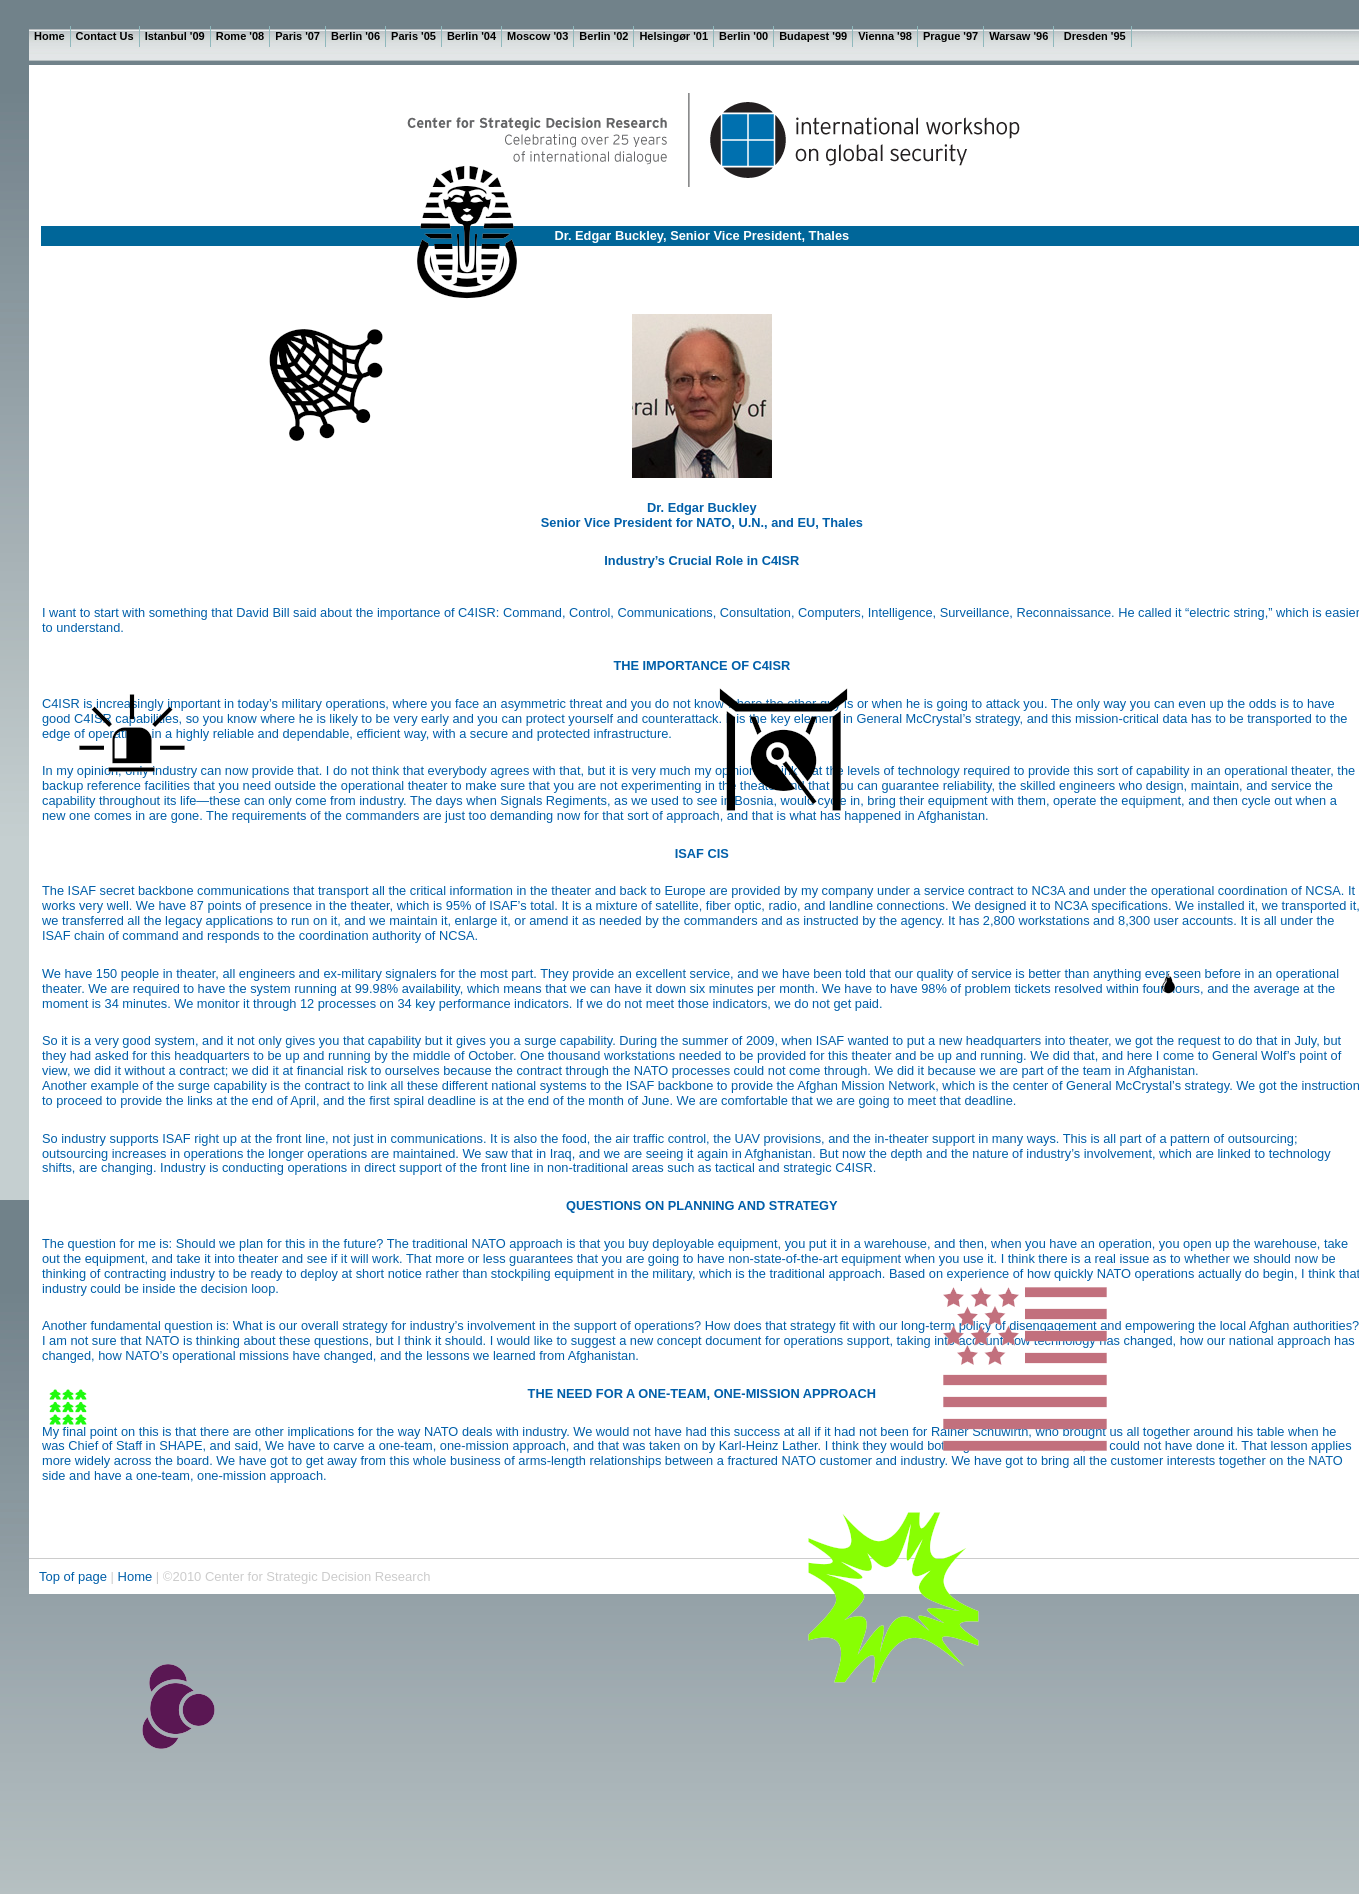  I want to click on select united states as your country/region, so click(1025, 1369).